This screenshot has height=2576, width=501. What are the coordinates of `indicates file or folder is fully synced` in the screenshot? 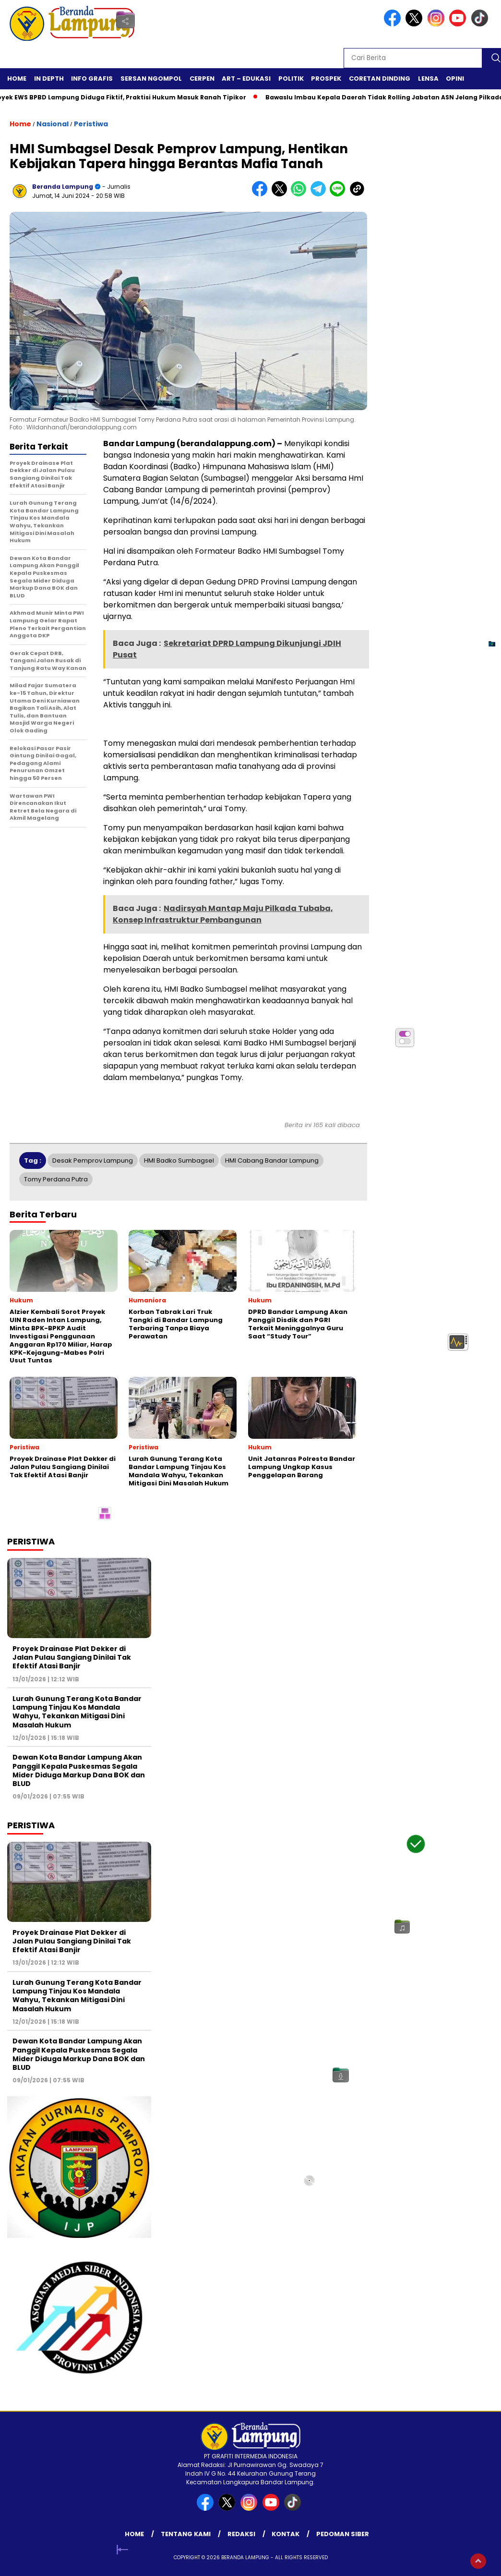 It's located at (416, 1844).